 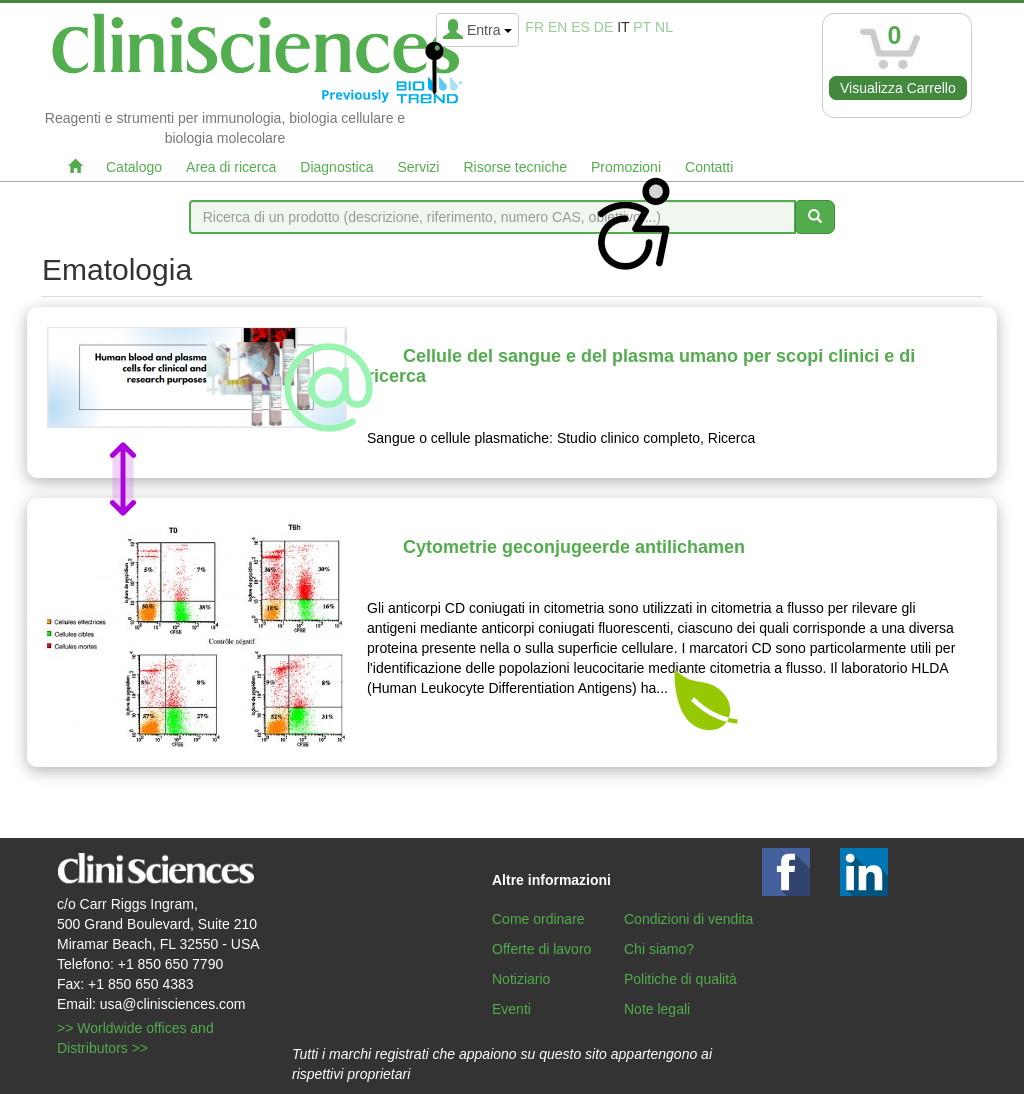 I want to click on mark a location on the map, so click(x=434, y=68).